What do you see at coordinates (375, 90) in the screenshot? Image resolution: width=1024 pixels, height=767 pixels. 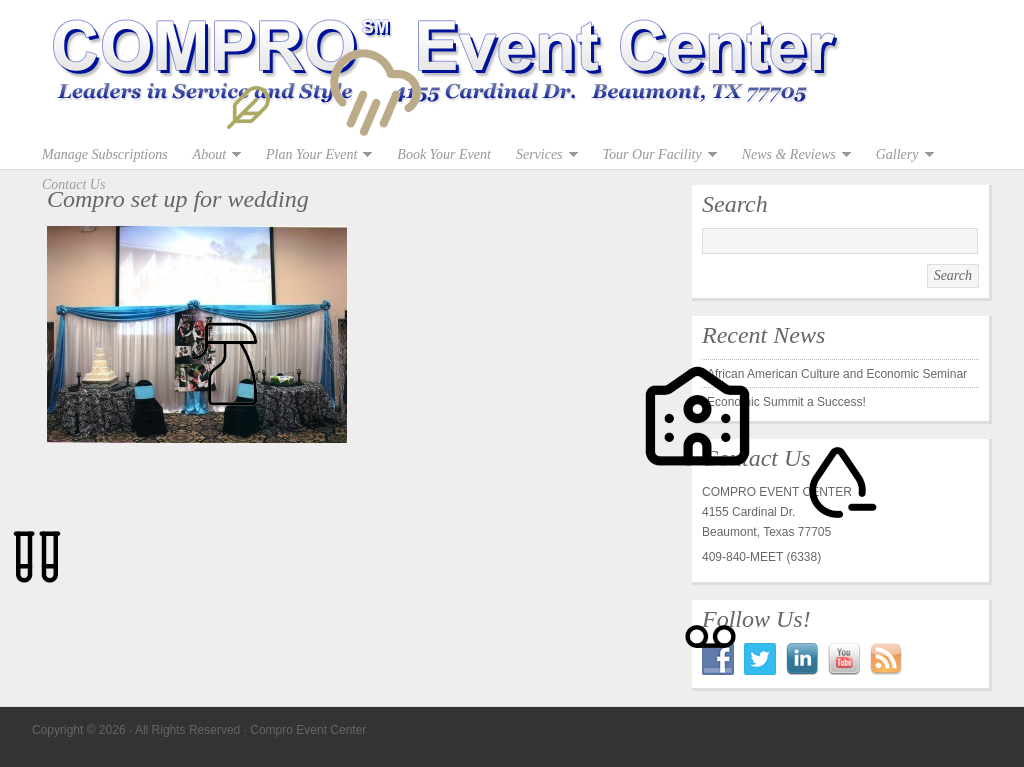 I see `indicates rainy and windy weather conditions` at bounding box center [375, 90].